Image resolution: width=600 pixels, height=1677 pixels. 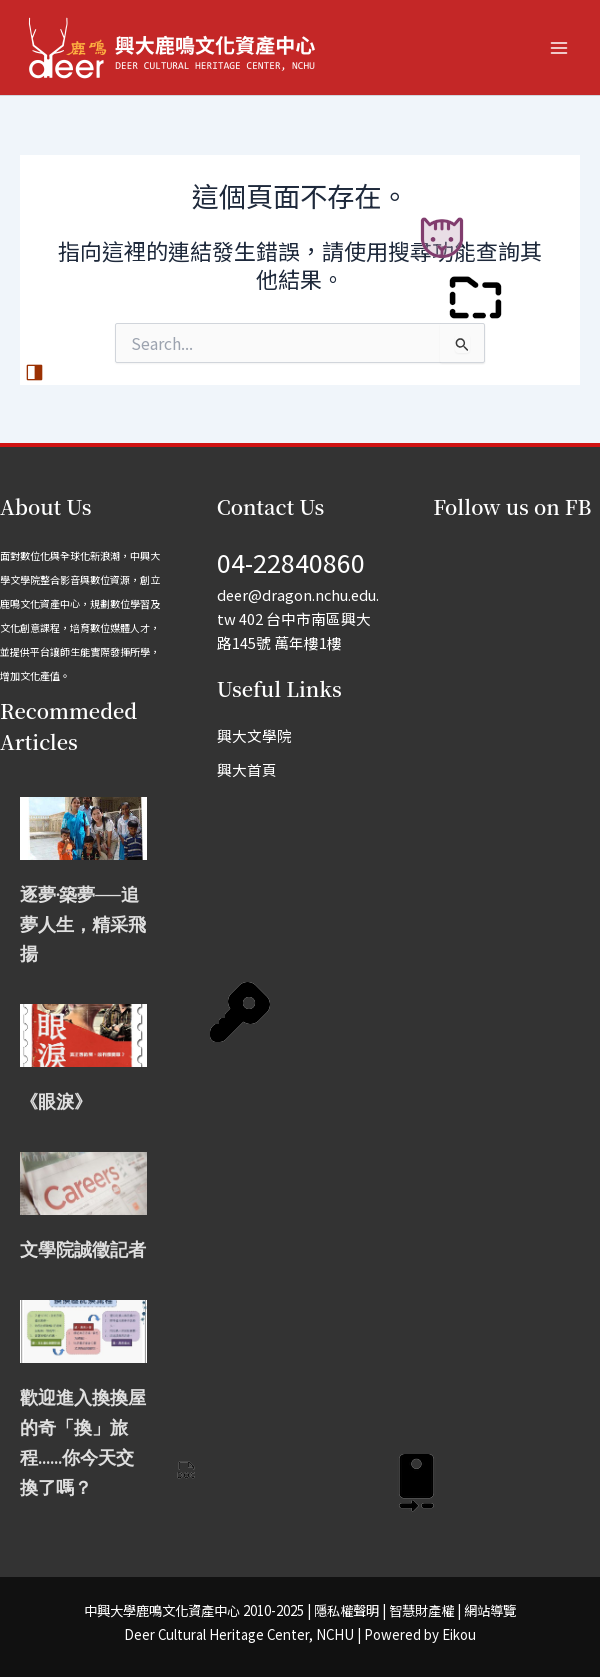 I want to click on create a new folder, so click(x=475, y=296).